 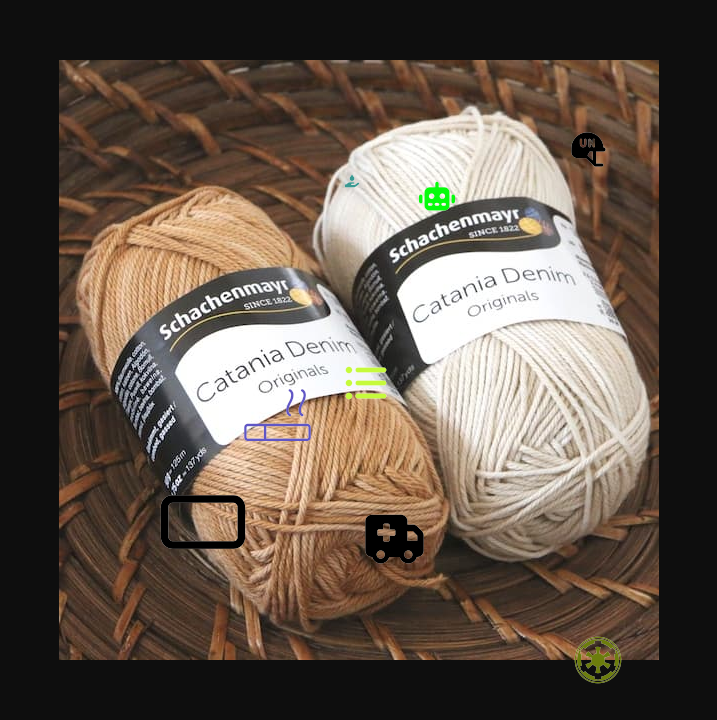 What do you see at coordinates (203, 522) in the screenshot?
I see `toggle to landscape orientation` at bounding box center [203, 522].